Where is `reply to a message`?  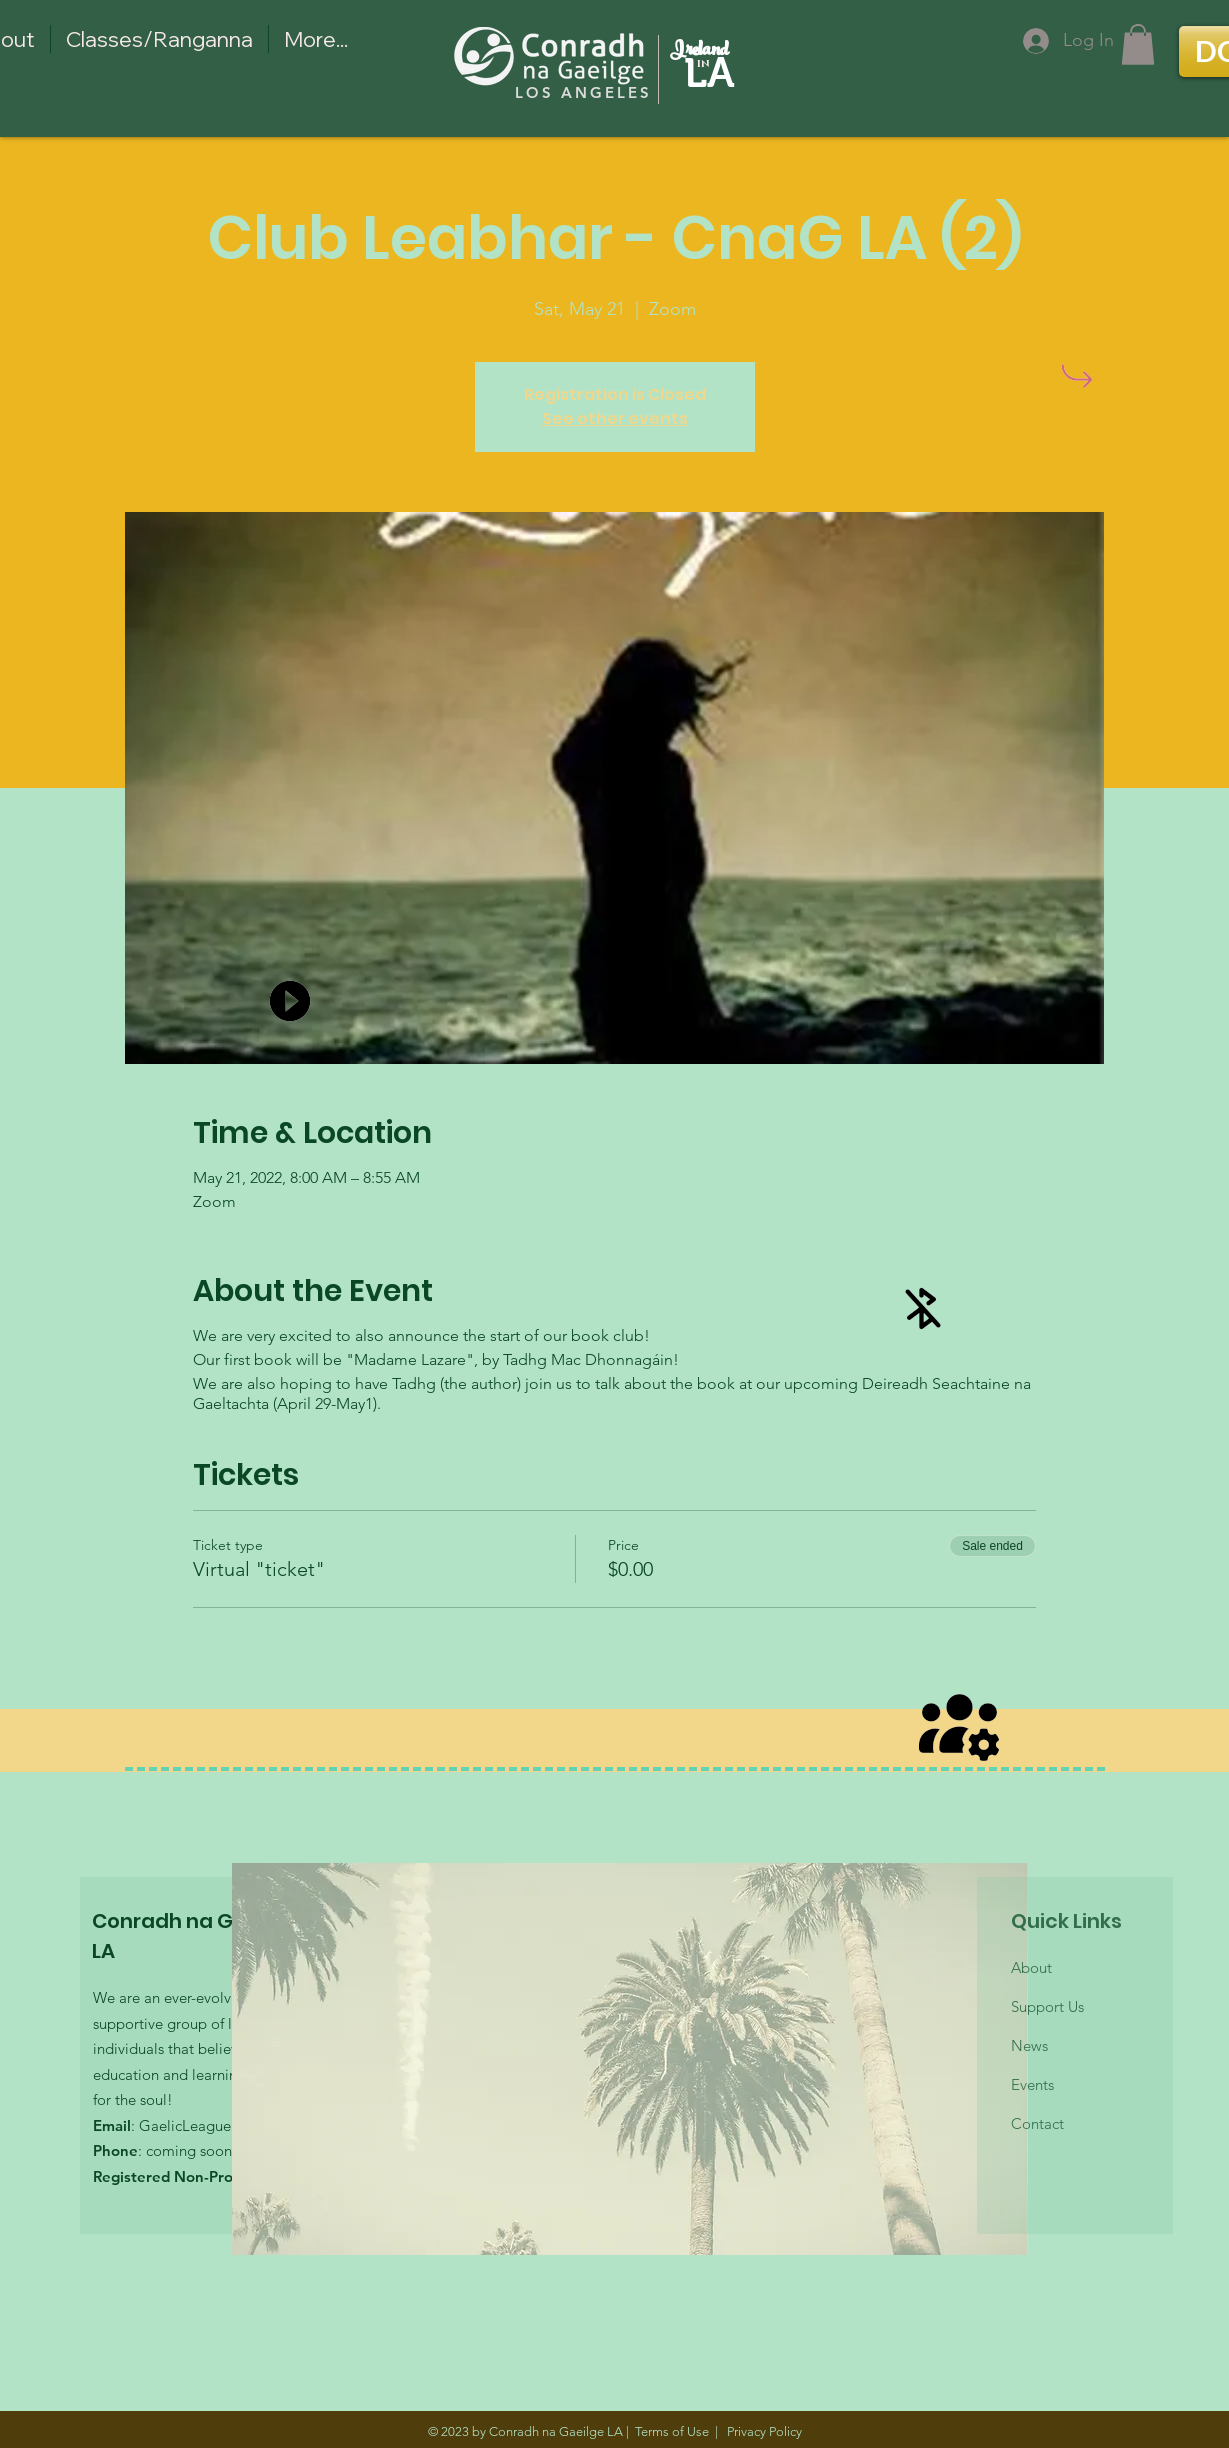
reply to a message is located at coordinates (1077, 376).